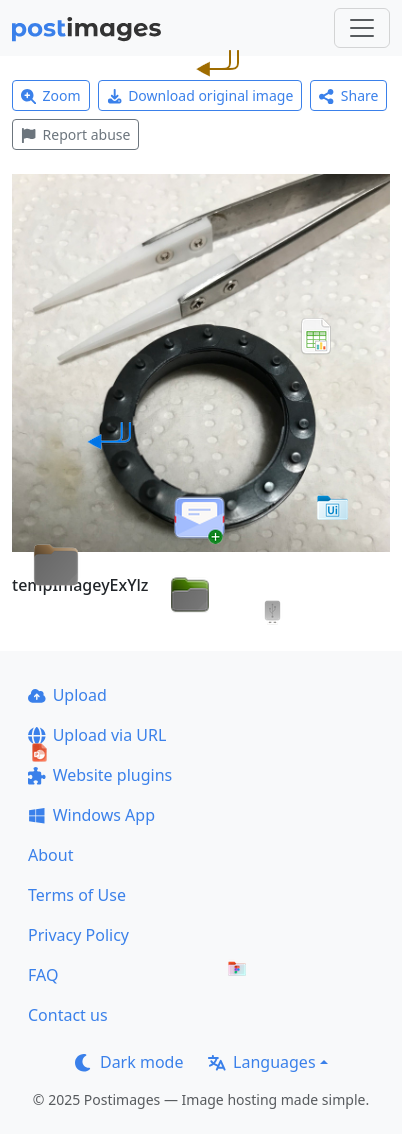  Describe the element at coordinates (56, 565) in the screenshot. I see `open folder to view contents` at that location.